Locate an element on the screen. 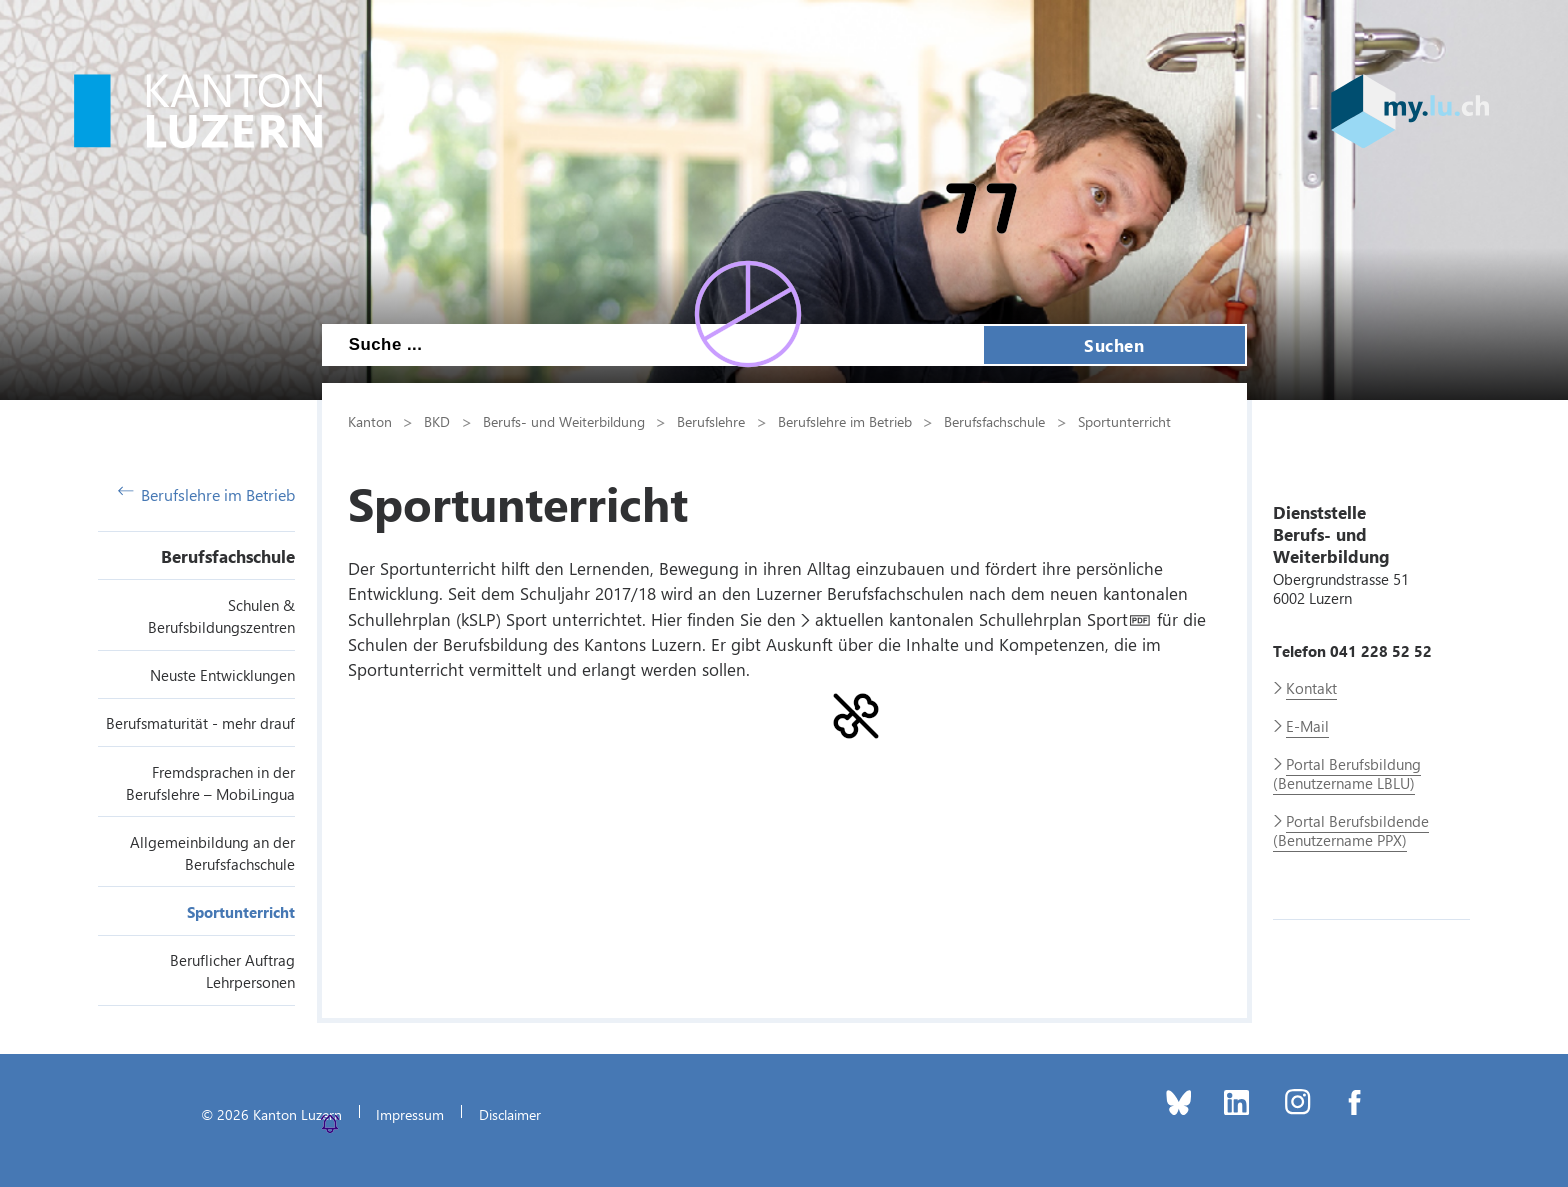 Image resolution: width=1568 pixels, height=1187 pixels. no treats available for pet is located at coordinates (856, 716).